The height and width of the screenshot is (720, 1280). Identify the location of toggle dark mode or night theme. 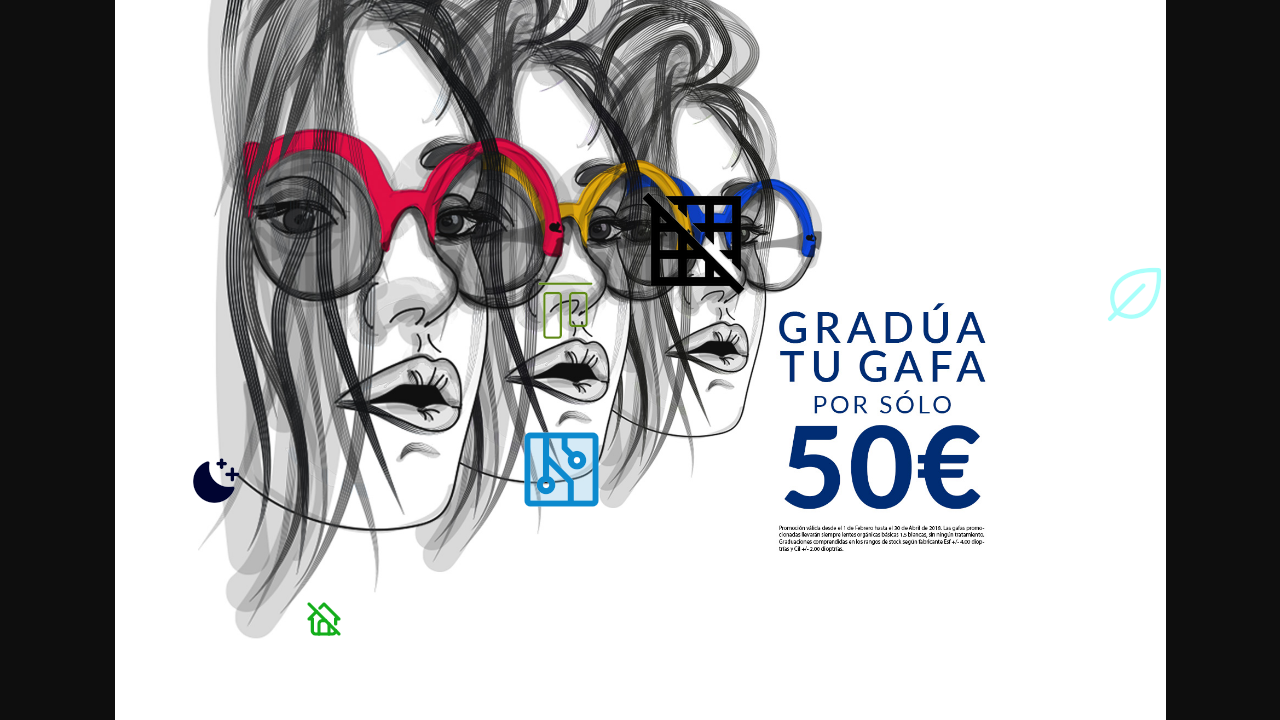
(214, 481).